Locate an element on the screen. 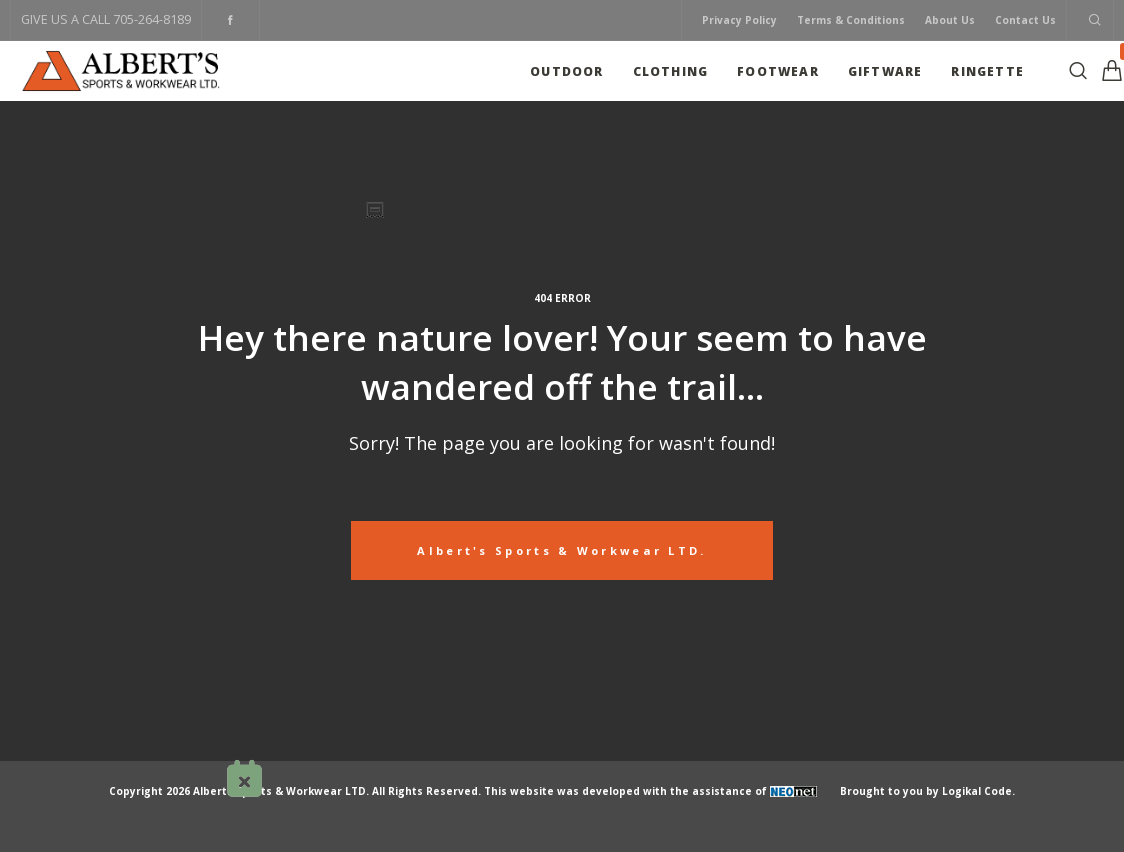 This screenshot has width=1124, height=852. view purchase receipt or transaction history is located at coordinates (375, 210).